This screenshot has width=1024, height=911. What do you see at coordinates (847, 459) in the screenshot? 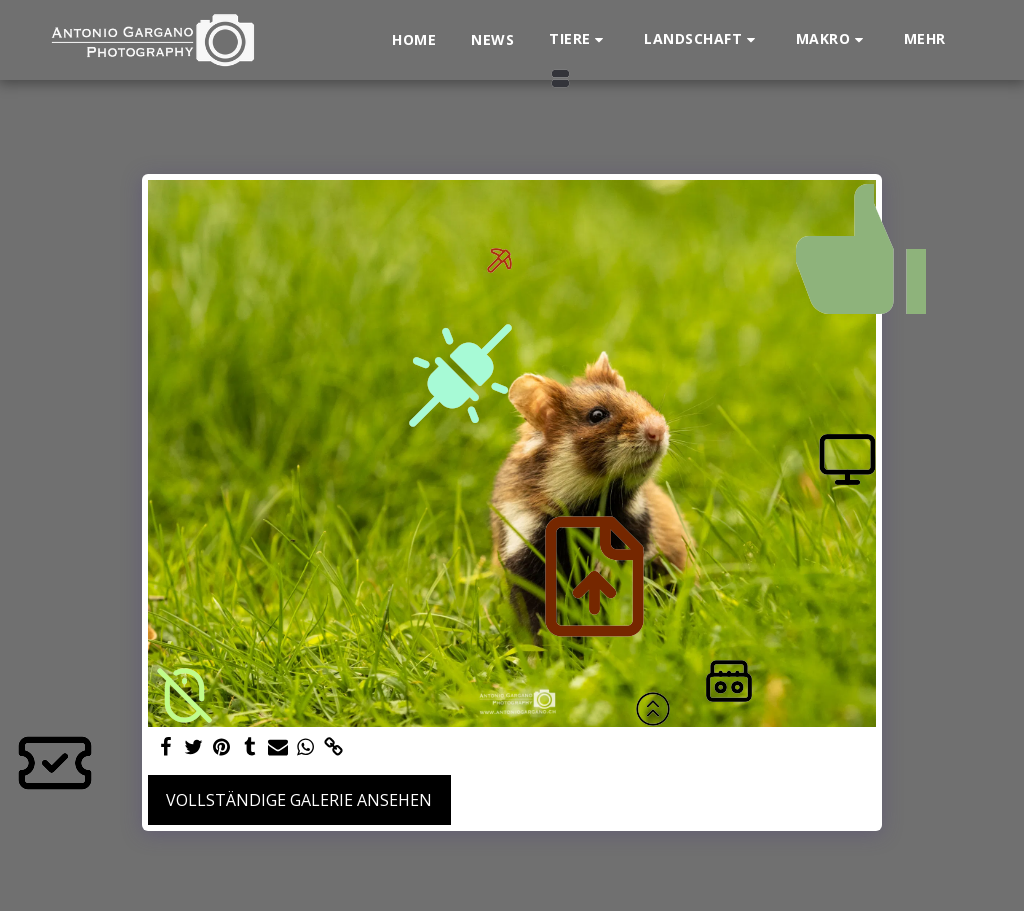
I see `switch to desktop display mode` at bounding box center [847, 459].